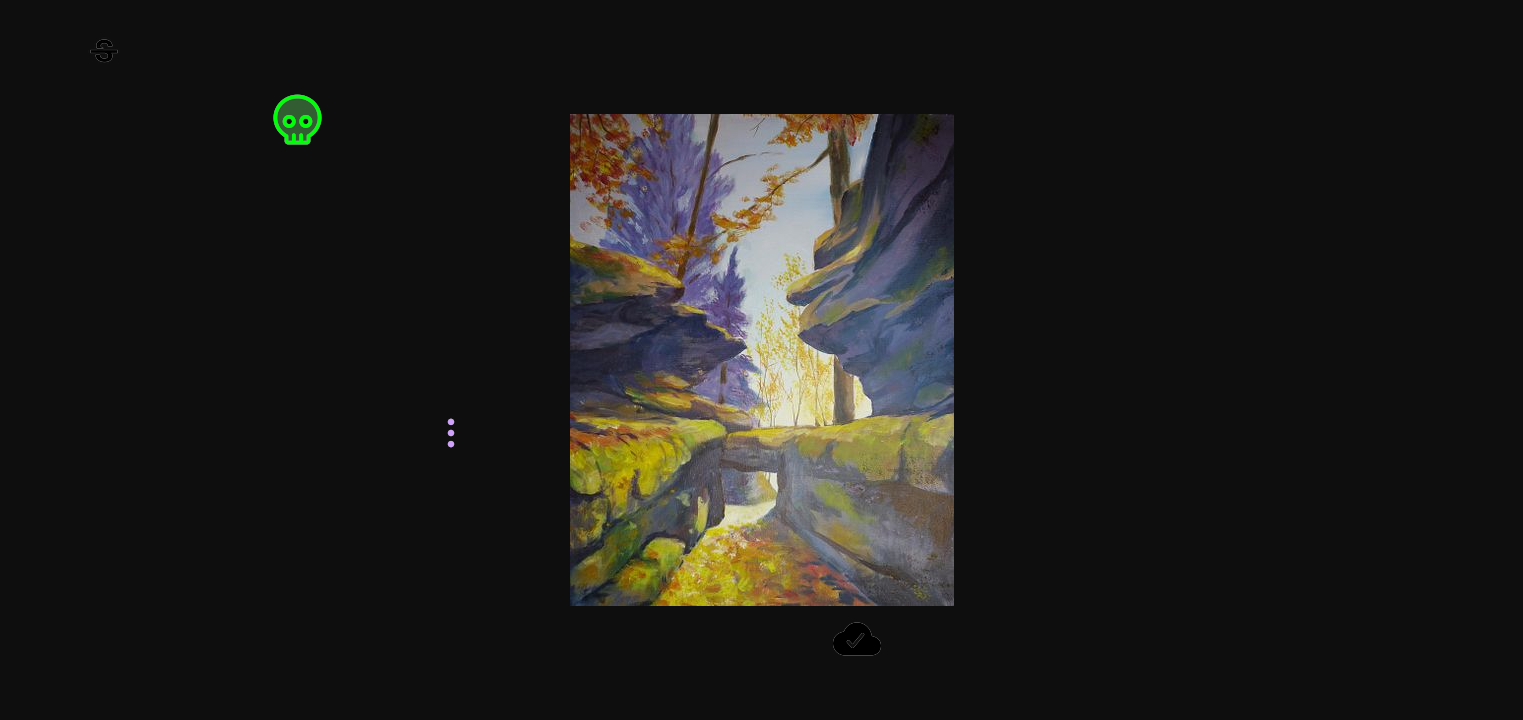 The image size is (1523, 720). I want to click on indicates danger or fatal error, so click(297, 120).